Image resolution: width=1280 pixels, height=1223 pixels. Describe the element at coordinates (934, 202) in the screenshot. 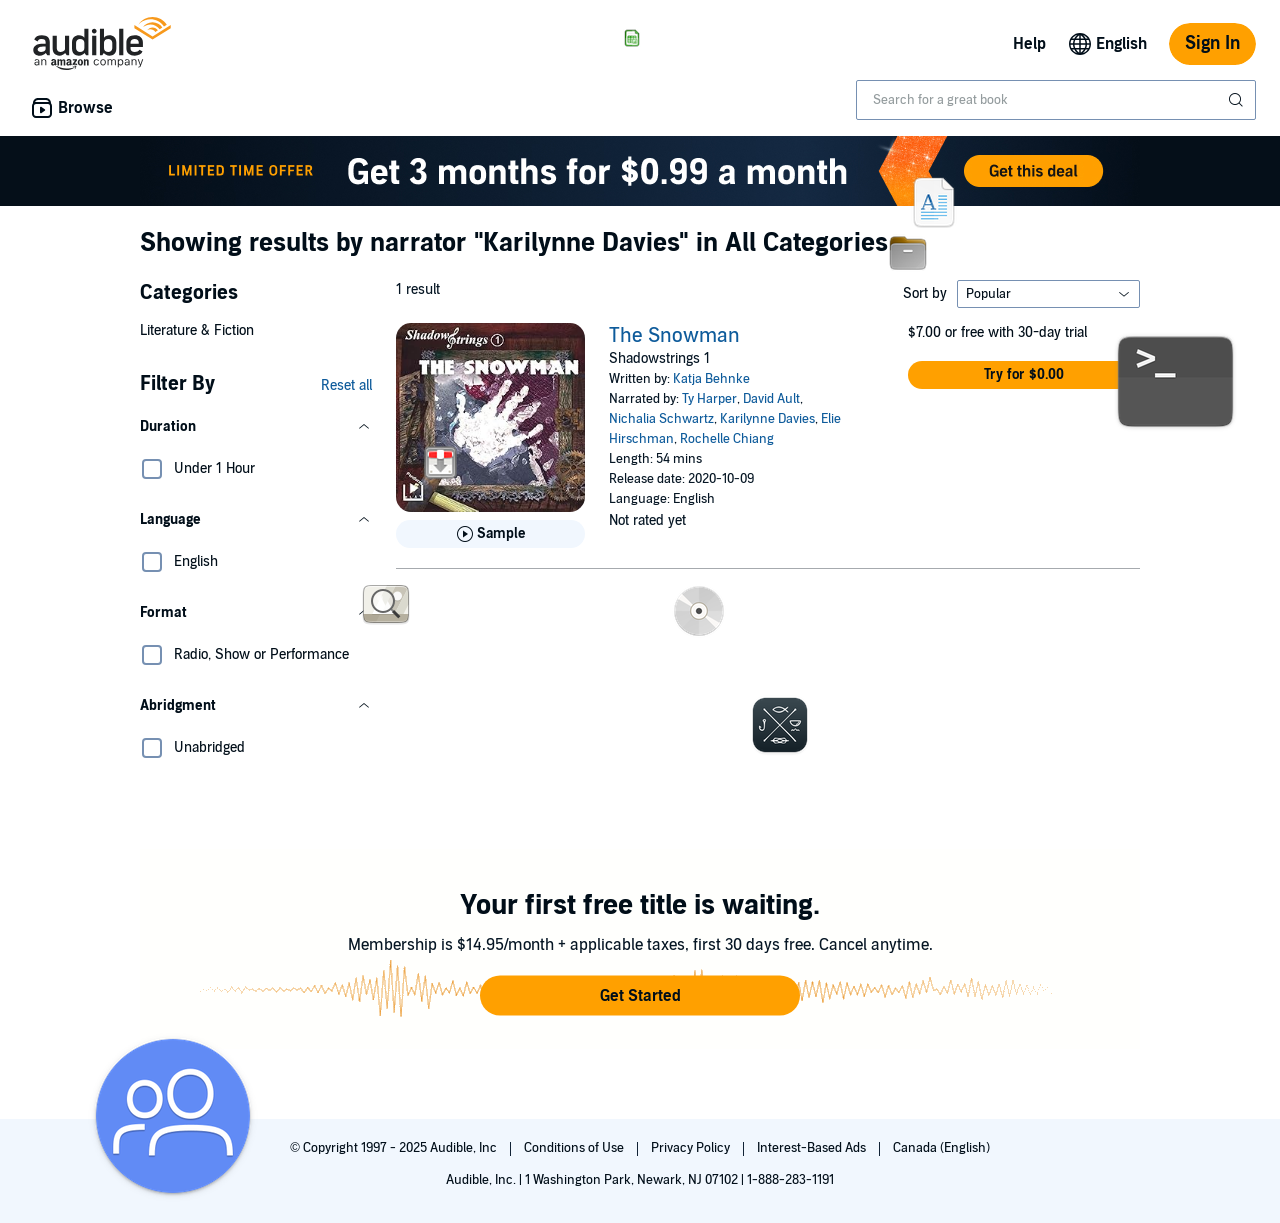

I see `open a text document file` at that location.